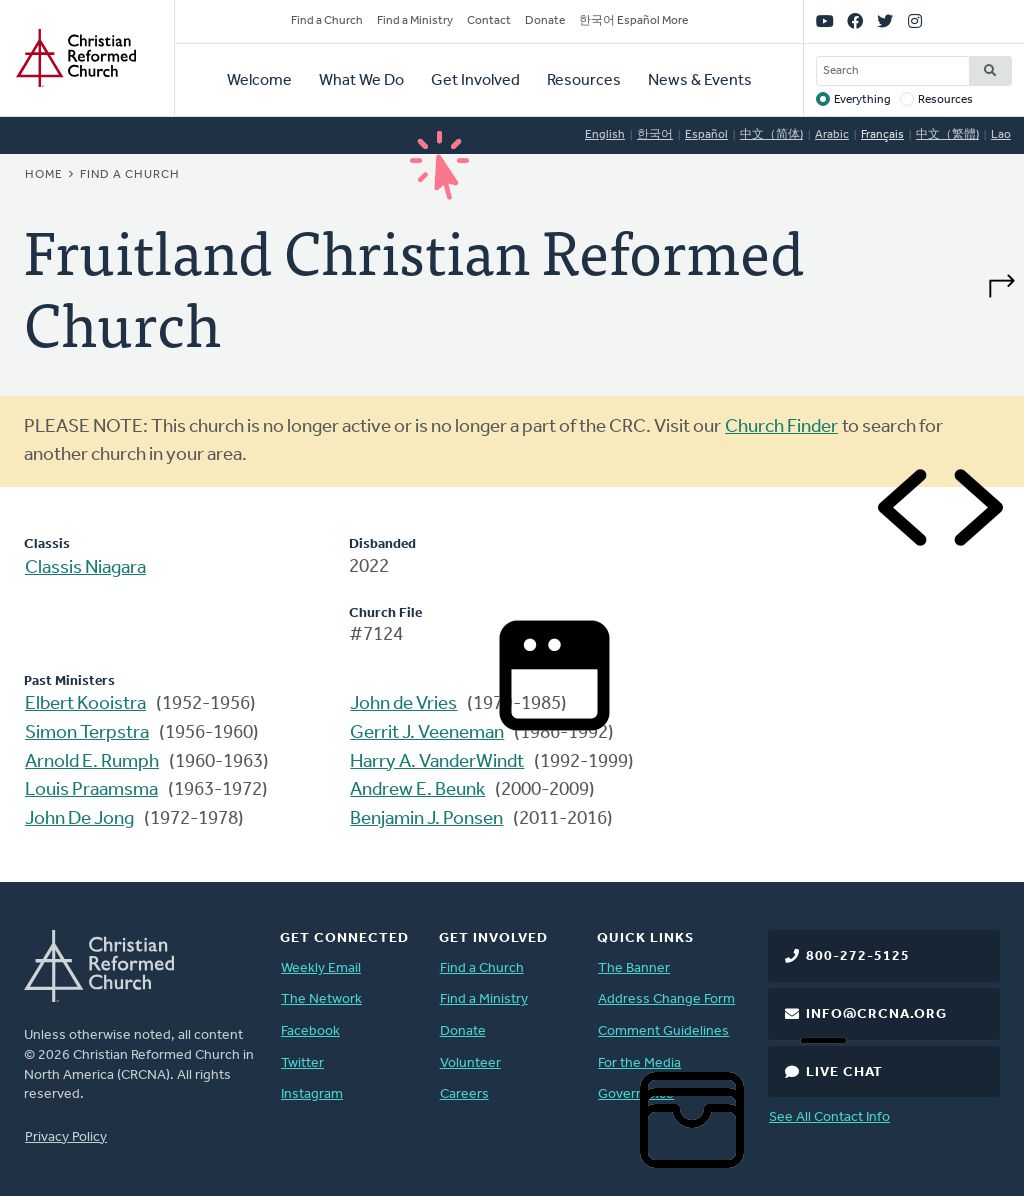 This screenshot has width=1024, height=1197. I want to click on view or edit source code, so click(940, 507).